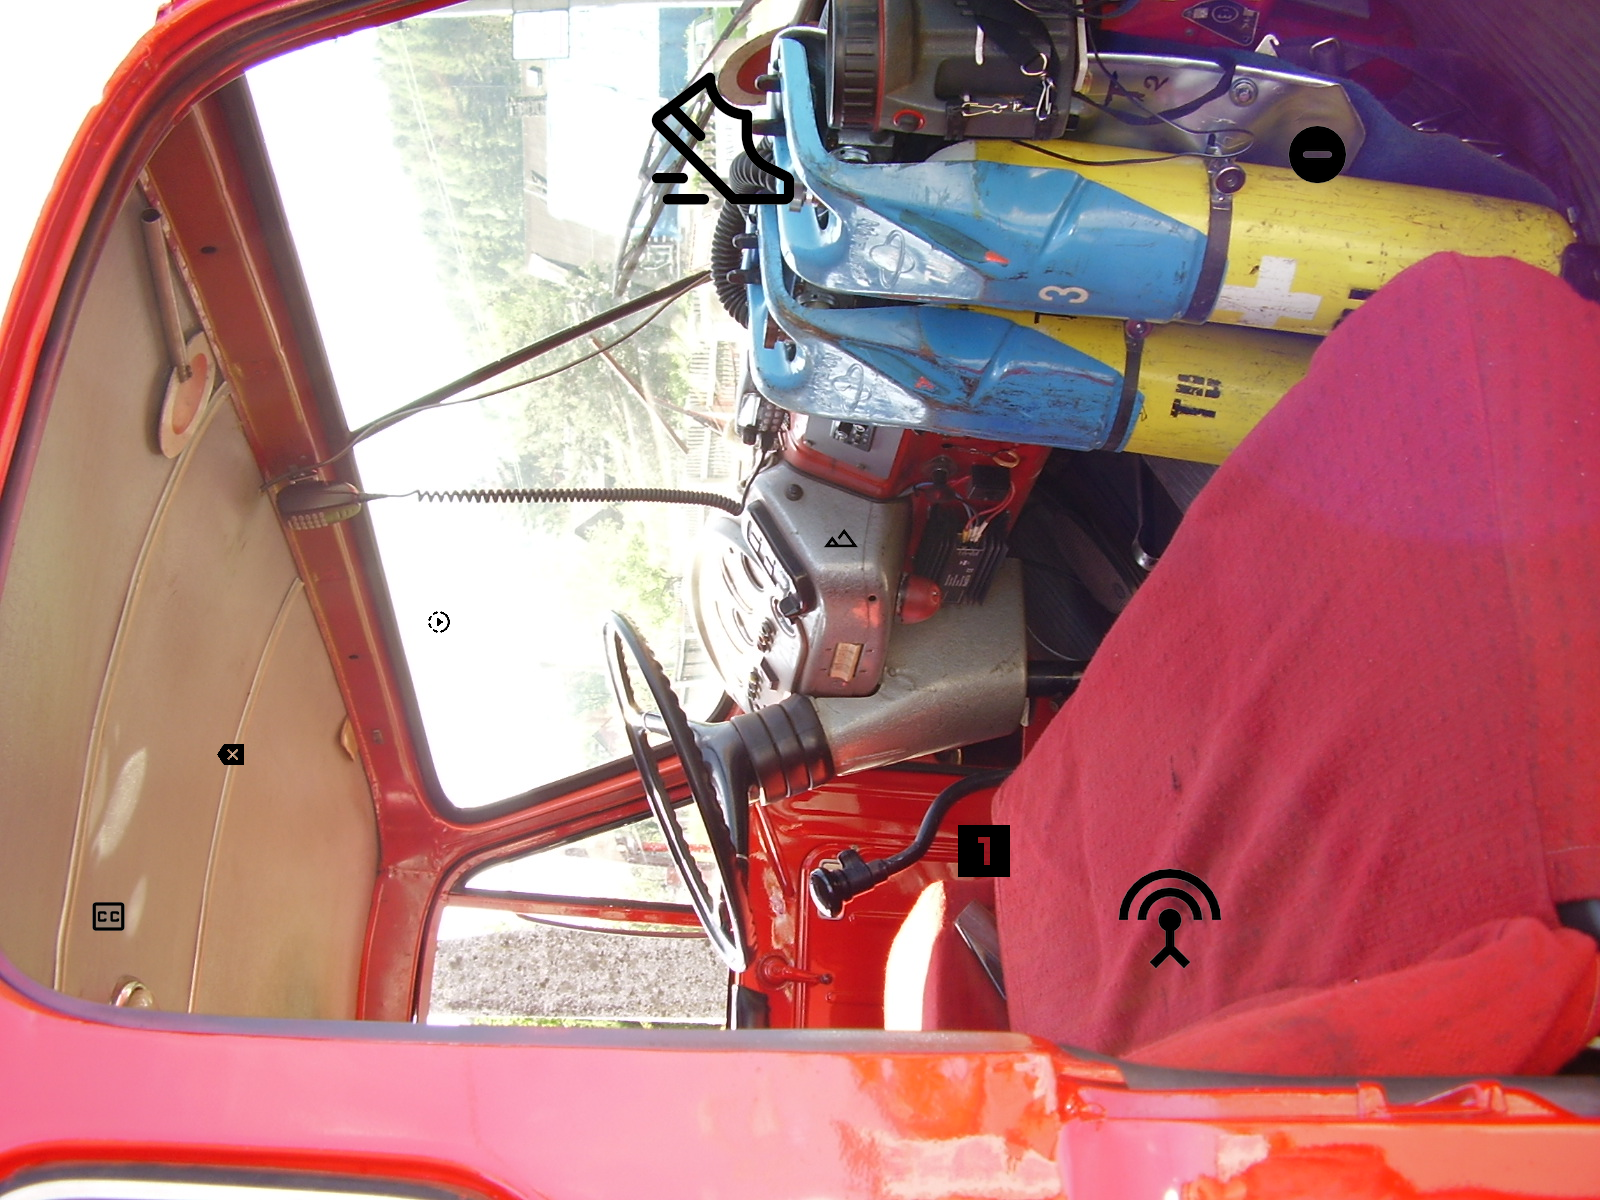 The width and height of the screenshot is (1600, 1200). Describe the element at coordinates (984, 851) in the screenshot. I see `select option one or first item` at that location.